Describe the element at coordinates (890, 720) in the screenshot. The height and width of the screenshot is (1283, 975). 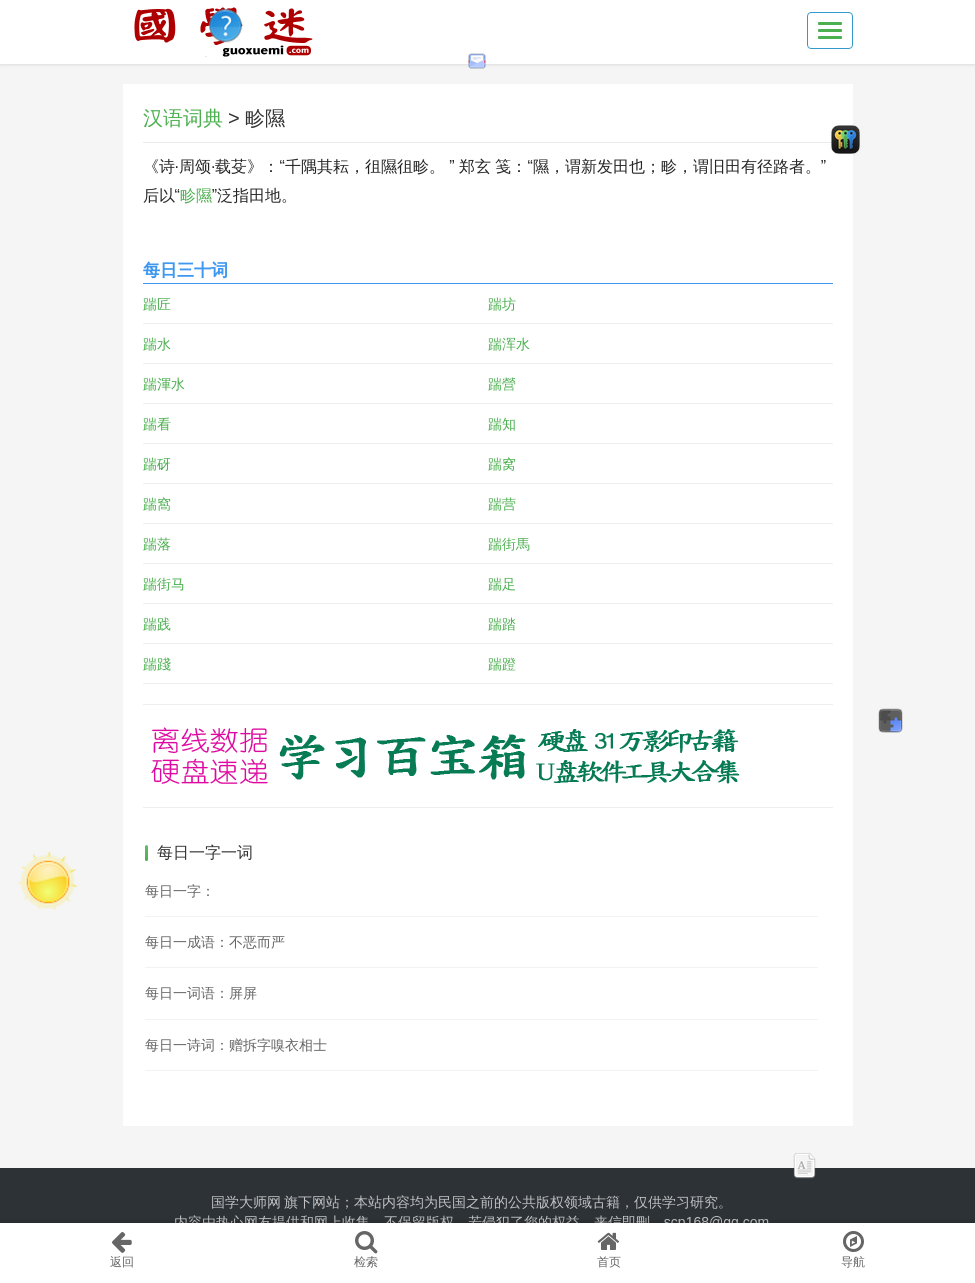
I see `manage bluetooth plugins or extensions` at that location.